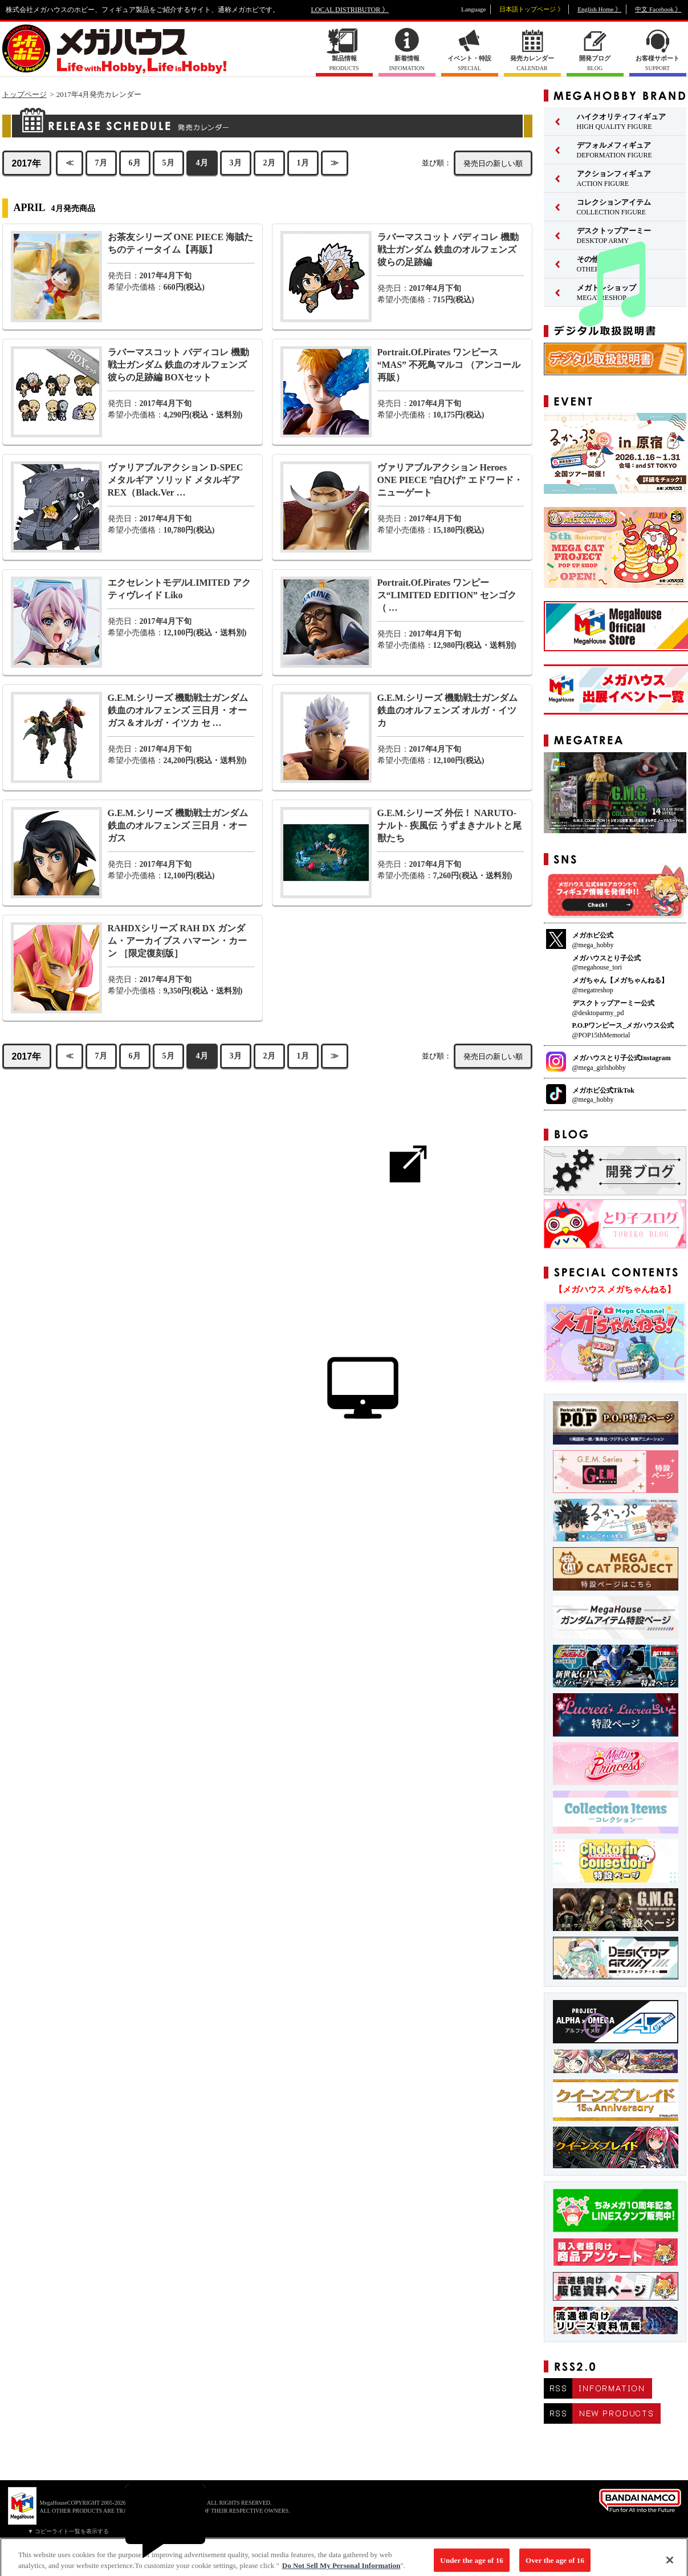  I want to click on switch to desktop view, so click(363, 1388).